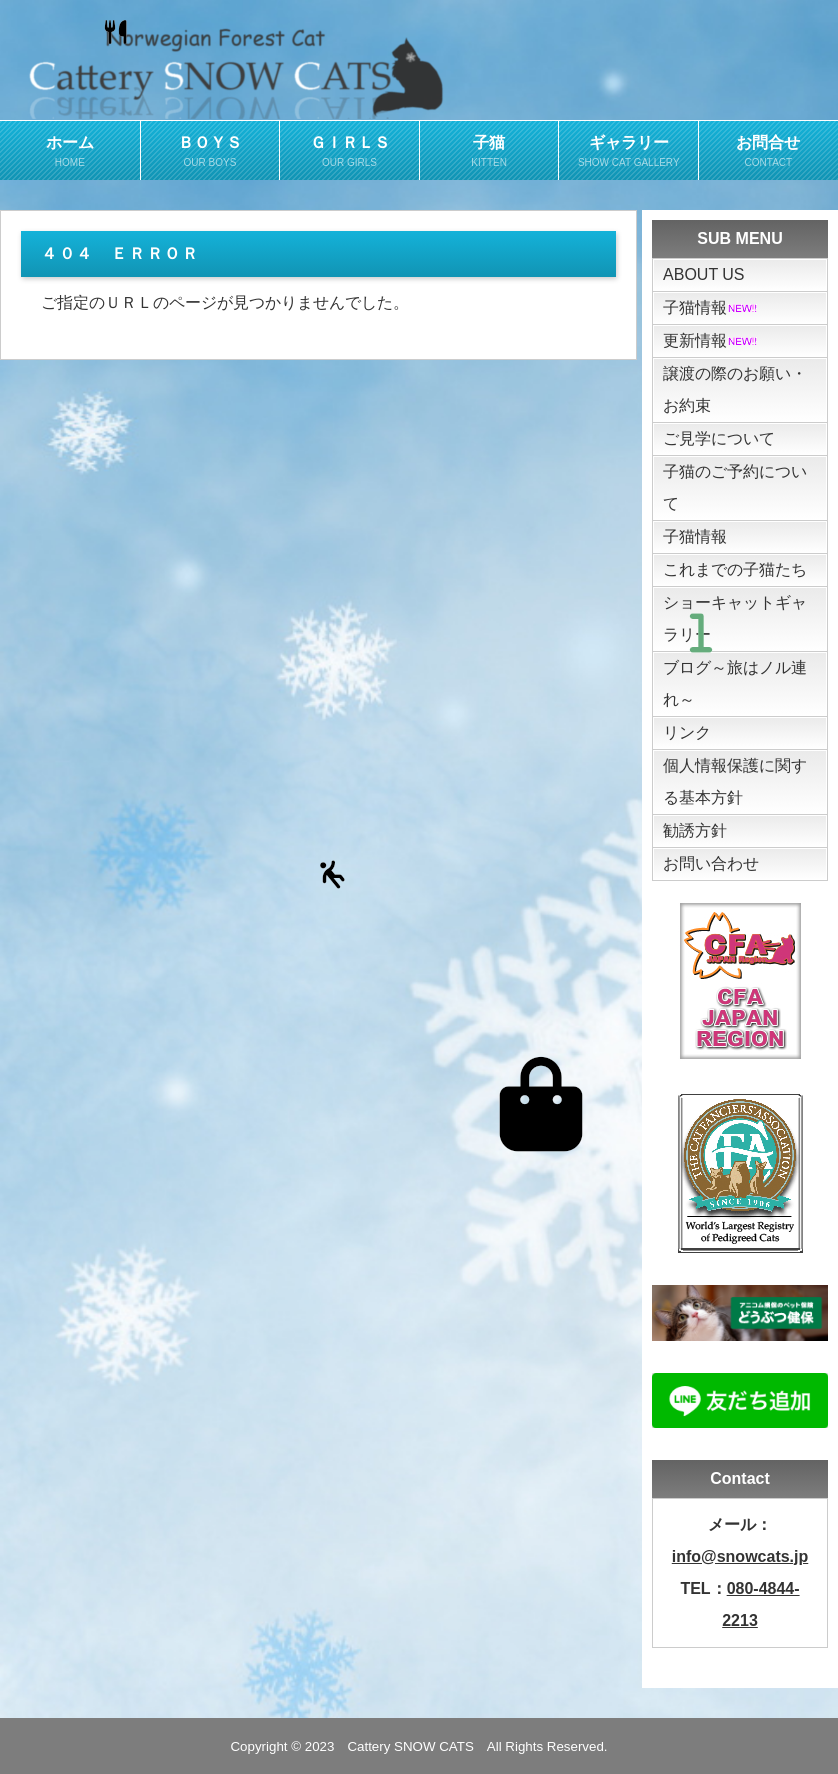  I want to click on indicates the number one or first item in a list, so click(701, 633).